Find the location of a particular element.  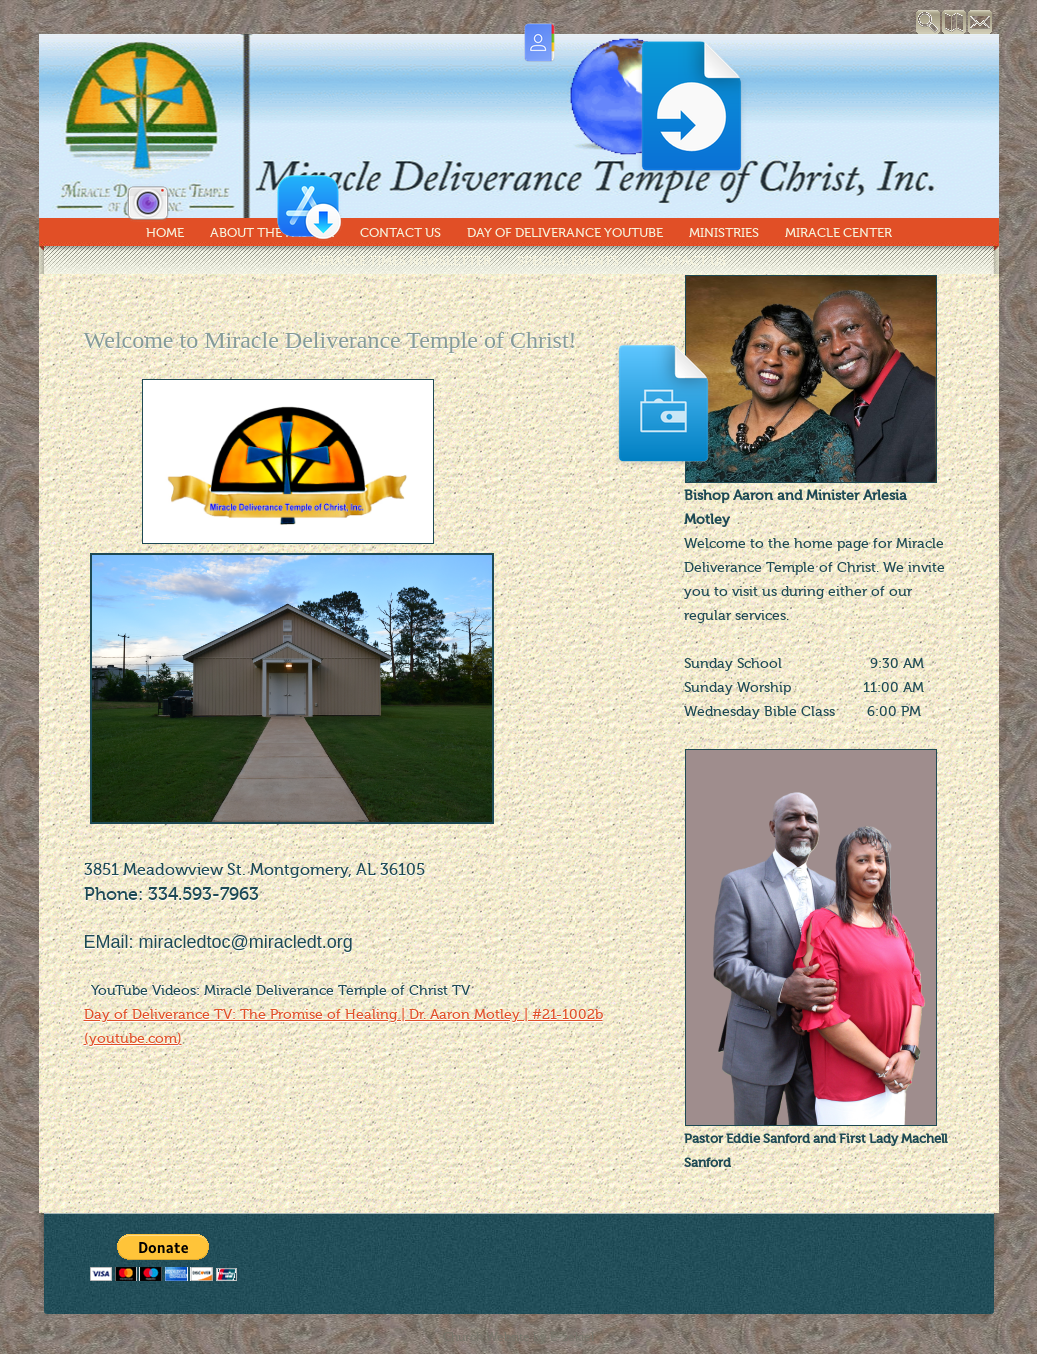

open the cheese webcam application is located at coordinates (148, 203).